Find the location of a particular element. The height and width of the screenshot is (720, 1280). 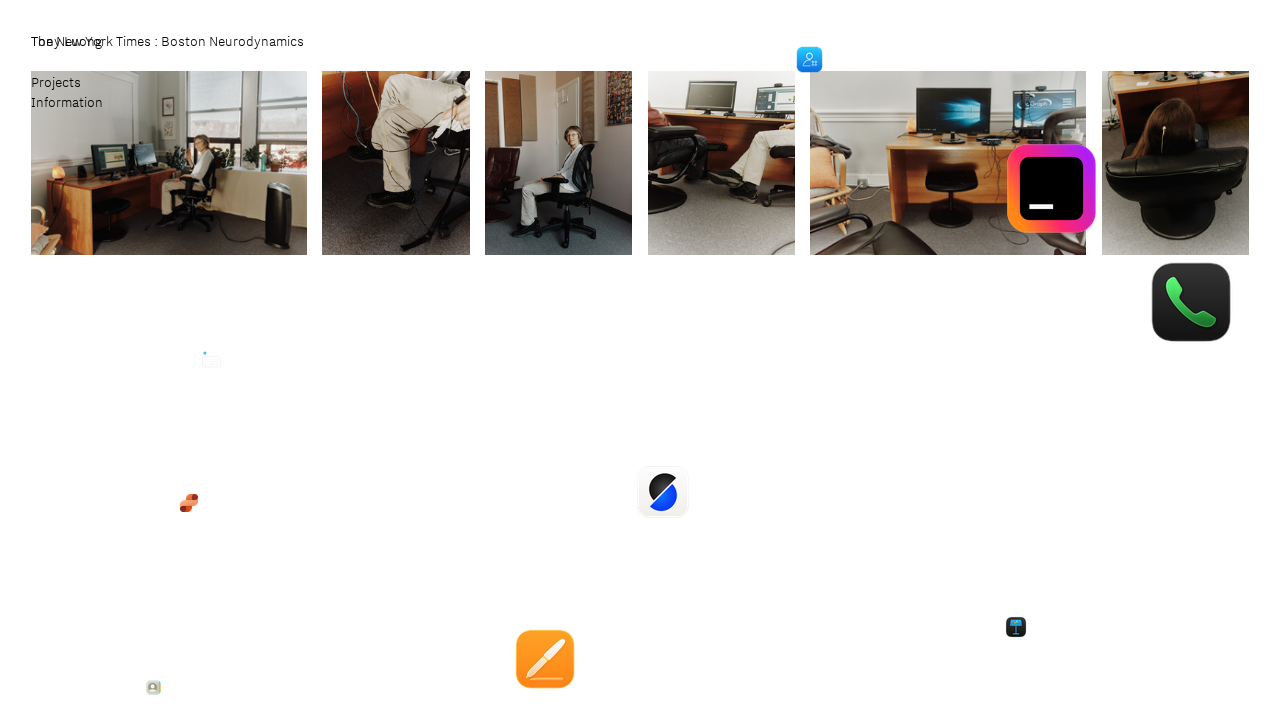

open microsoft power apps is located at coordinates (189, 503).